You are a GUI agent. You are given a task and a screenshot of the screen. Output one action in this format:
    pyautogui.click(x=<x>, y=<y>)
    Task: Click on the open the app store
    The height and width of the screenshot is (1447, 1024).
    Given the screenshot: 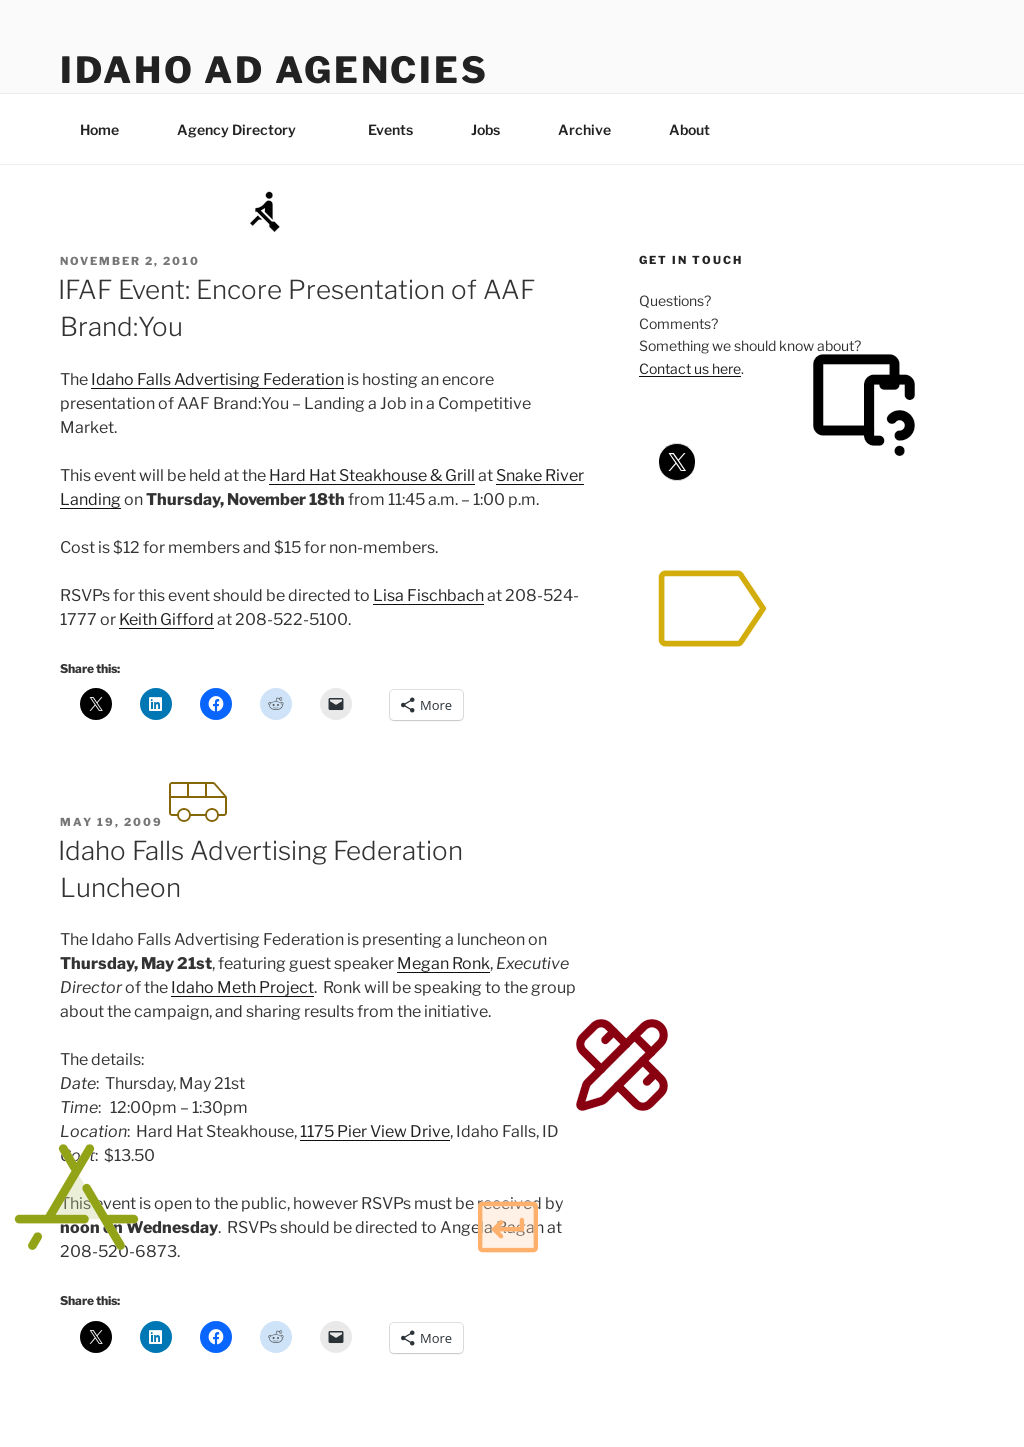 What is the action you would take?
    pyautogui.click(x=76, y=1201)
    